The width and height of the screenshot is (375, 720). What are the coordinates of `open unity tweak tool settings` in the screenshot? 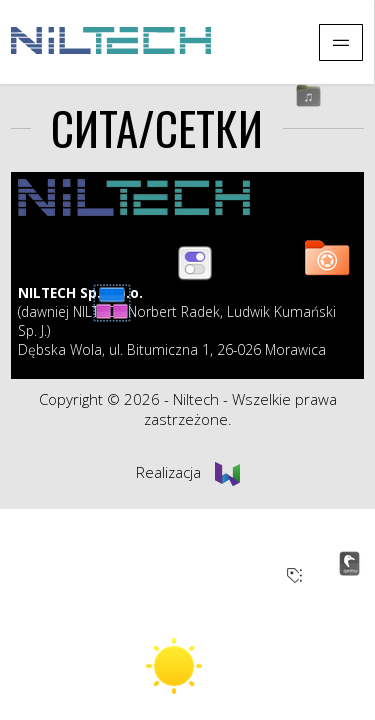 It's located at (195, 263).